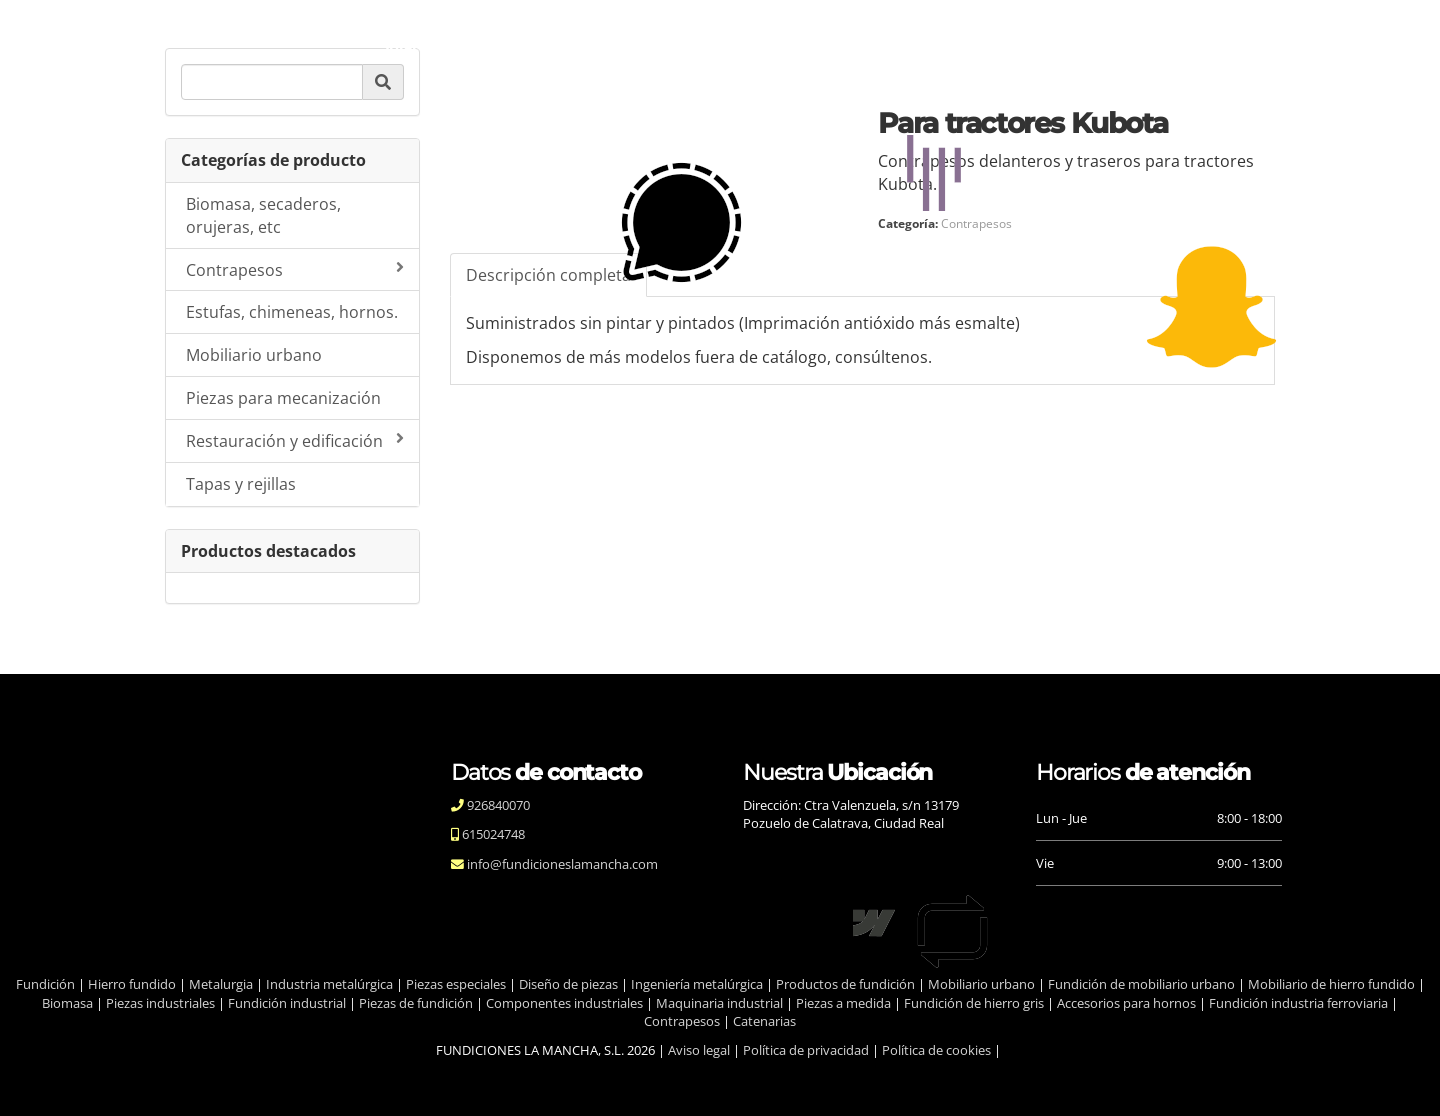 The height and width of the screenshot is (1116, 1440). What do you see at coordinates (681, 222) in the screenshot?
I see `open signal messenger app` at bounding box center [681, 222].